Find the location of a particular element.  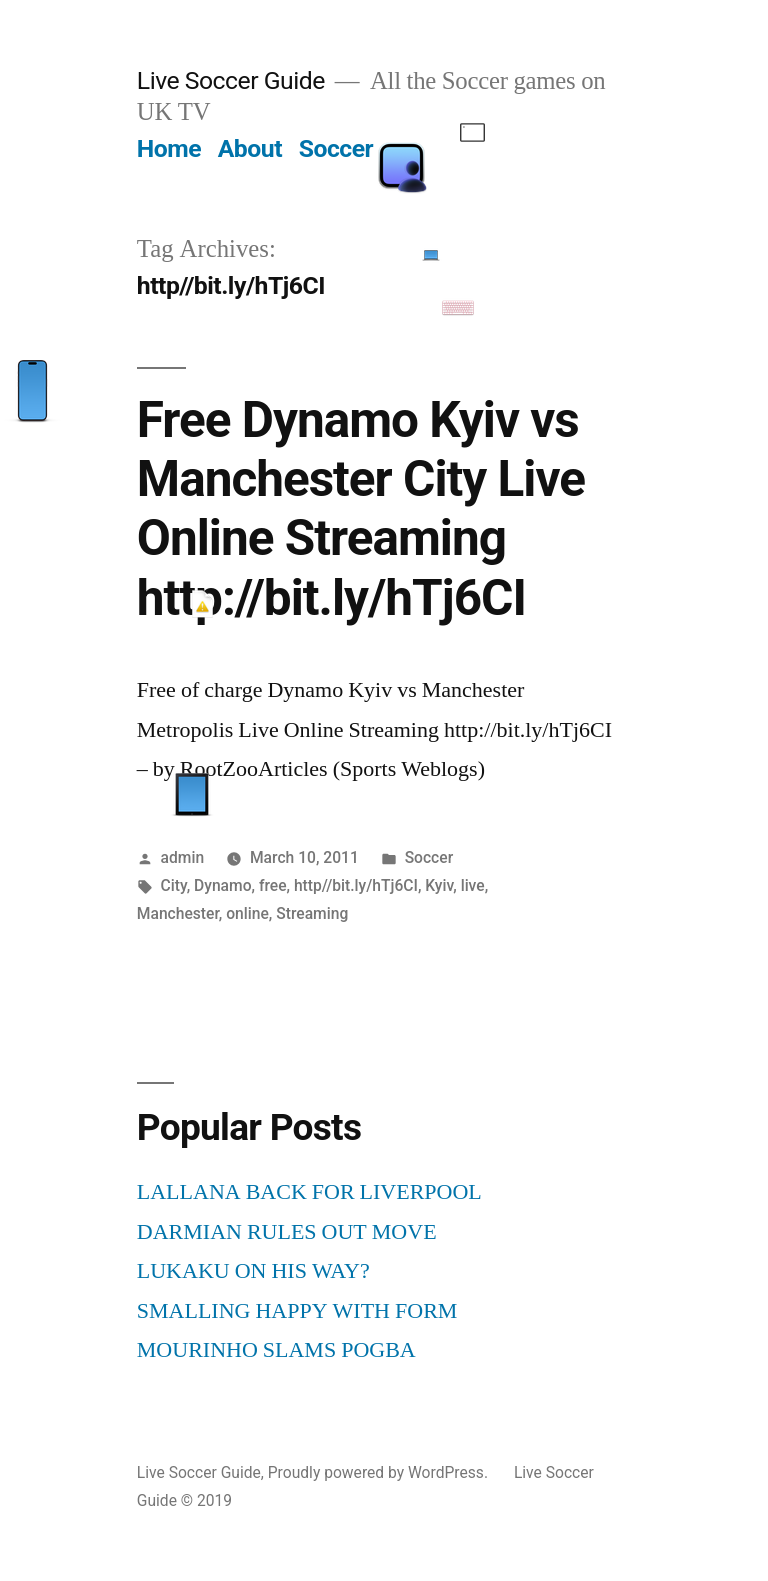

indicates tablet device connected is located at coordinates (472, 132).